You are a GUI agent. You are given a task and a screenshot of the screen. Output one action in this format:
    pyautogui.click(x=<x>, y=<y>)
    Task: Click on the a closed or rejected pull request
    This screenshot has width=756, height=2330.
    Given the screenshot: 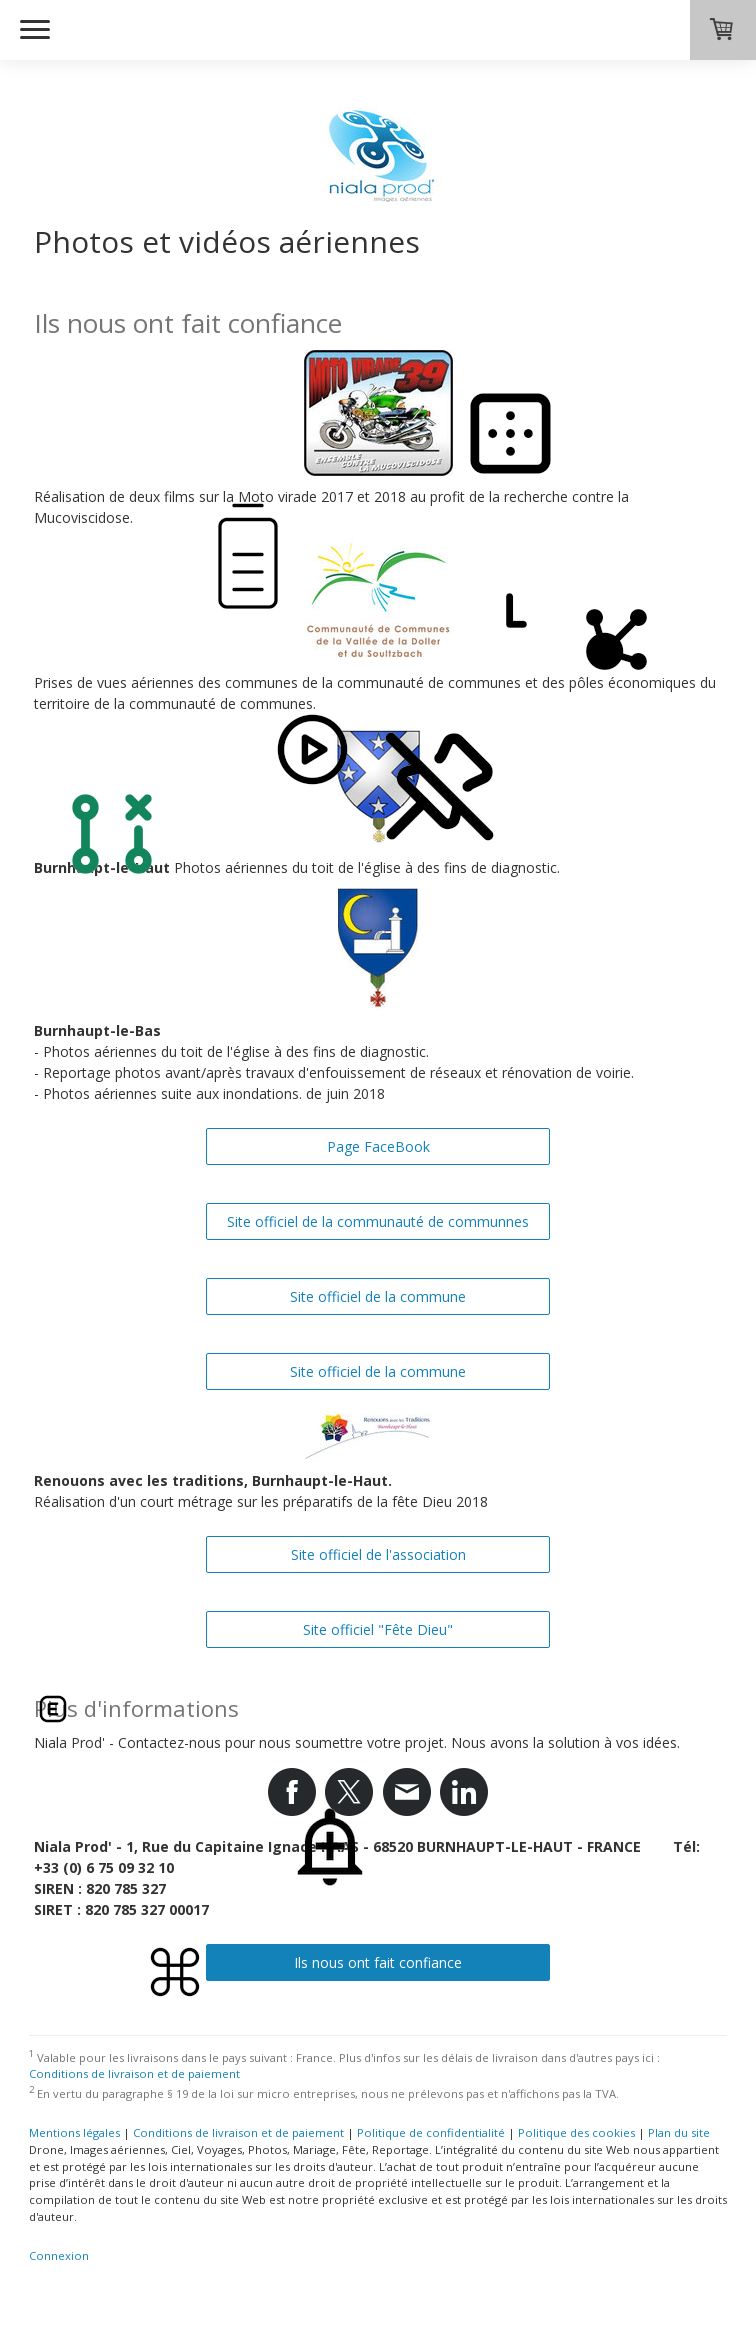 What is the action you would take?
    pyautogui.click(x=112, y=834)
    